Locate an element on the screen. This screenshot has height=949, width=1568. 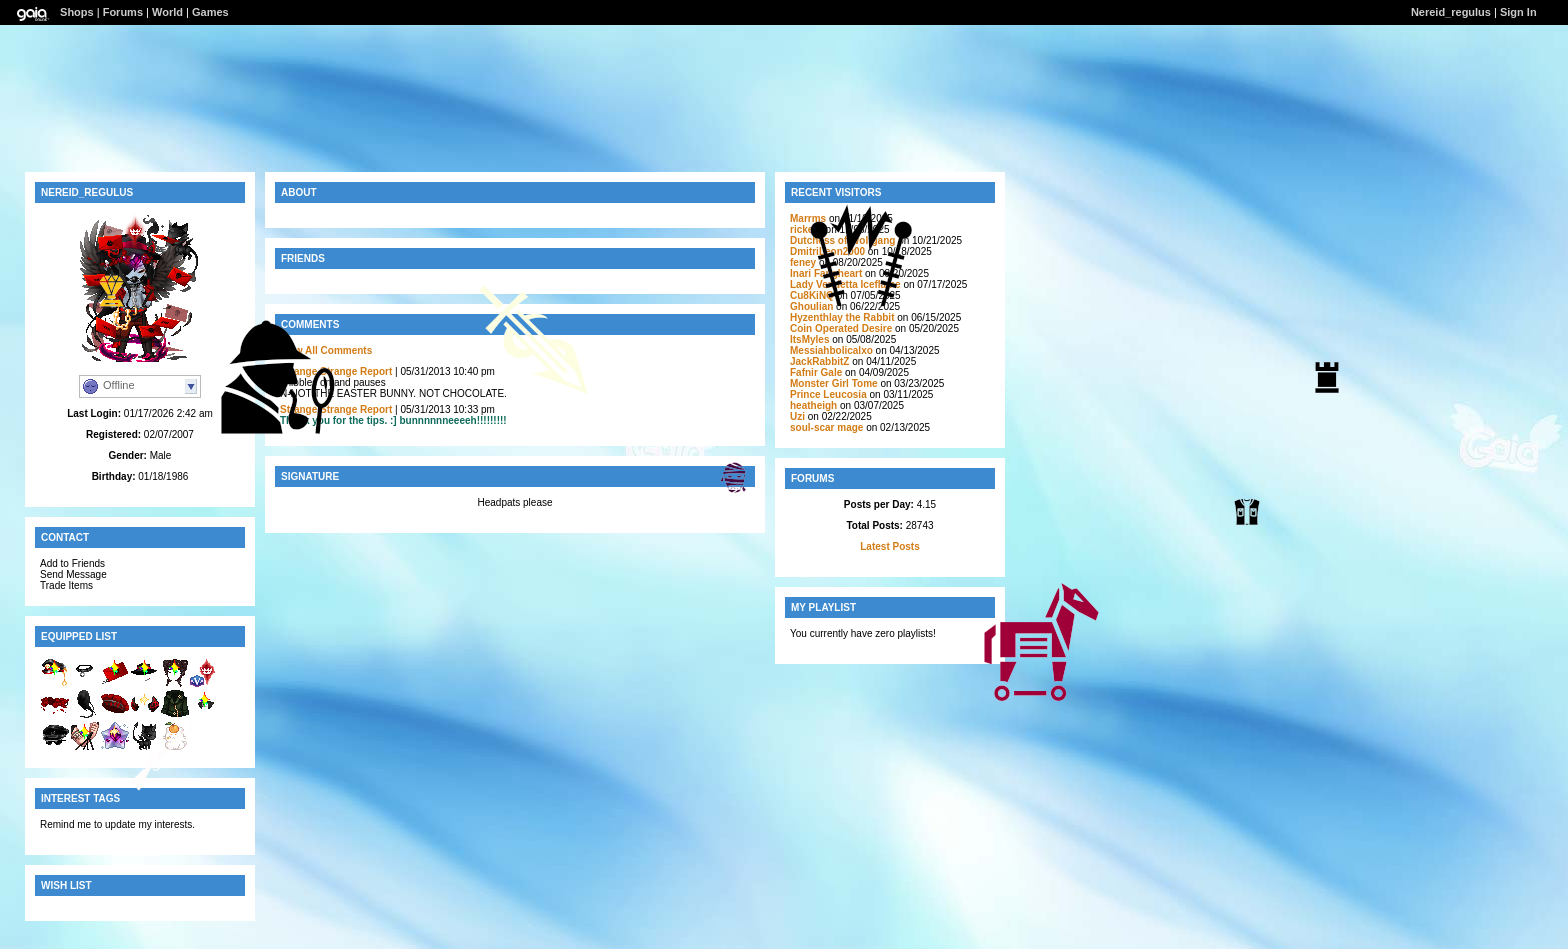
activate spiral thrust attack ability is located at coordinates (534, 339).